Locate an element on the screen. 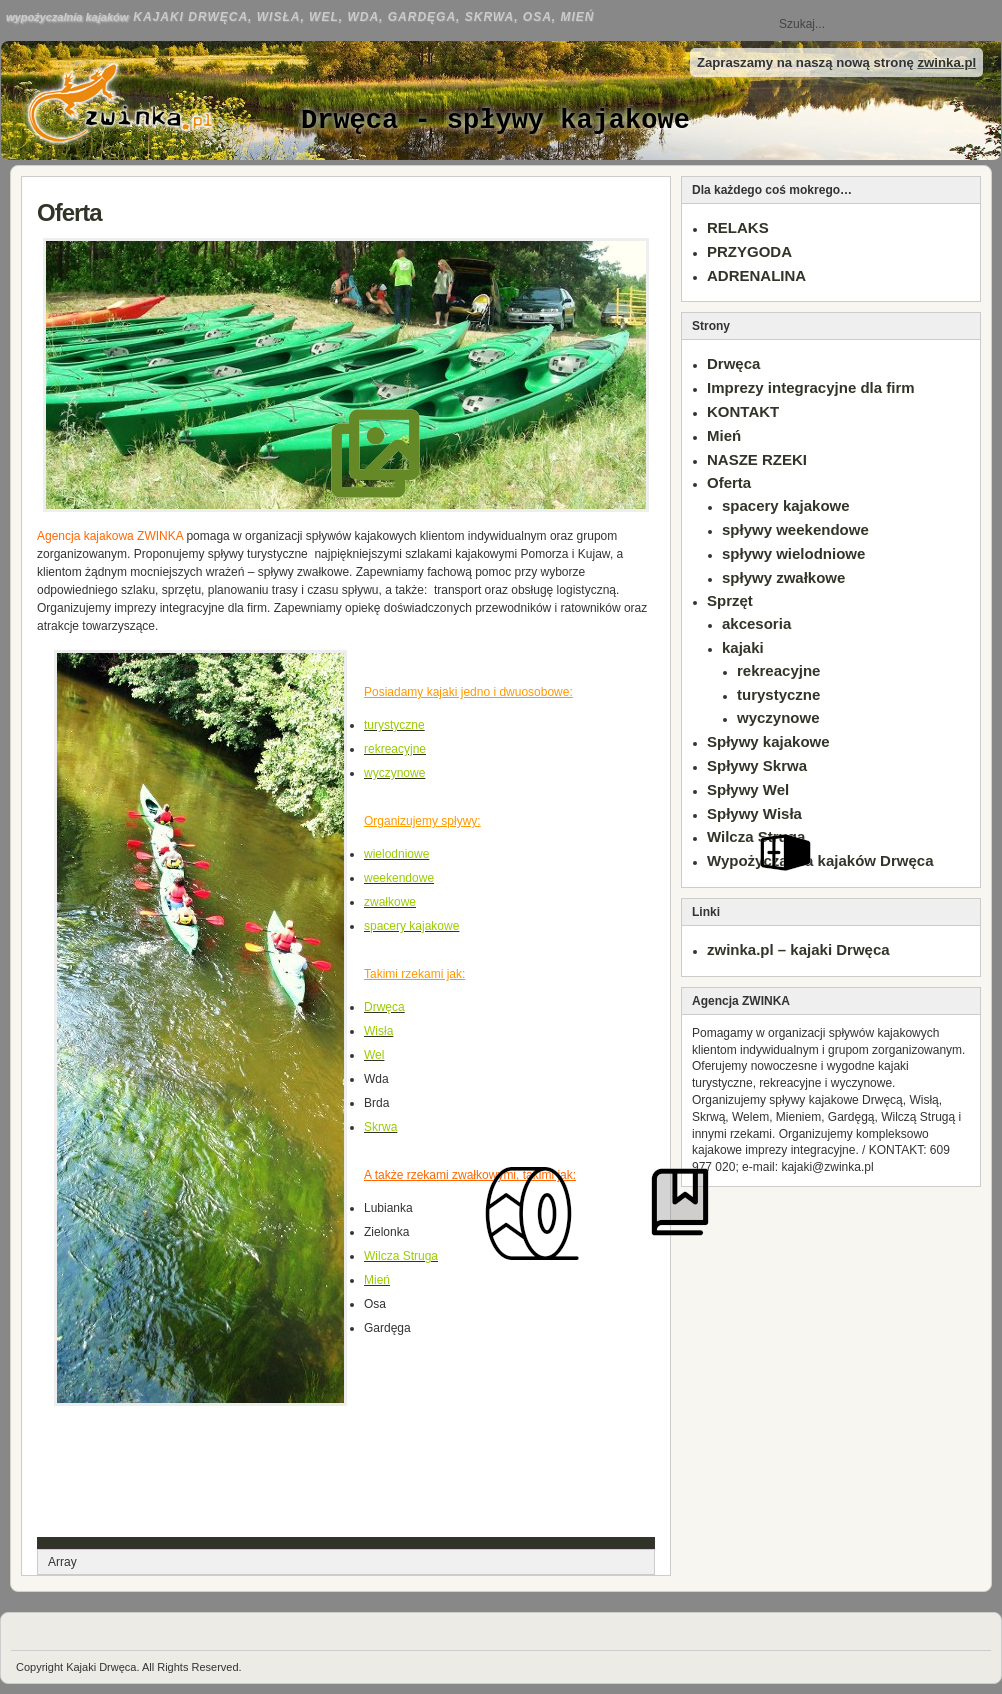  view shipping or freight details is located at coordinates (785, 852).